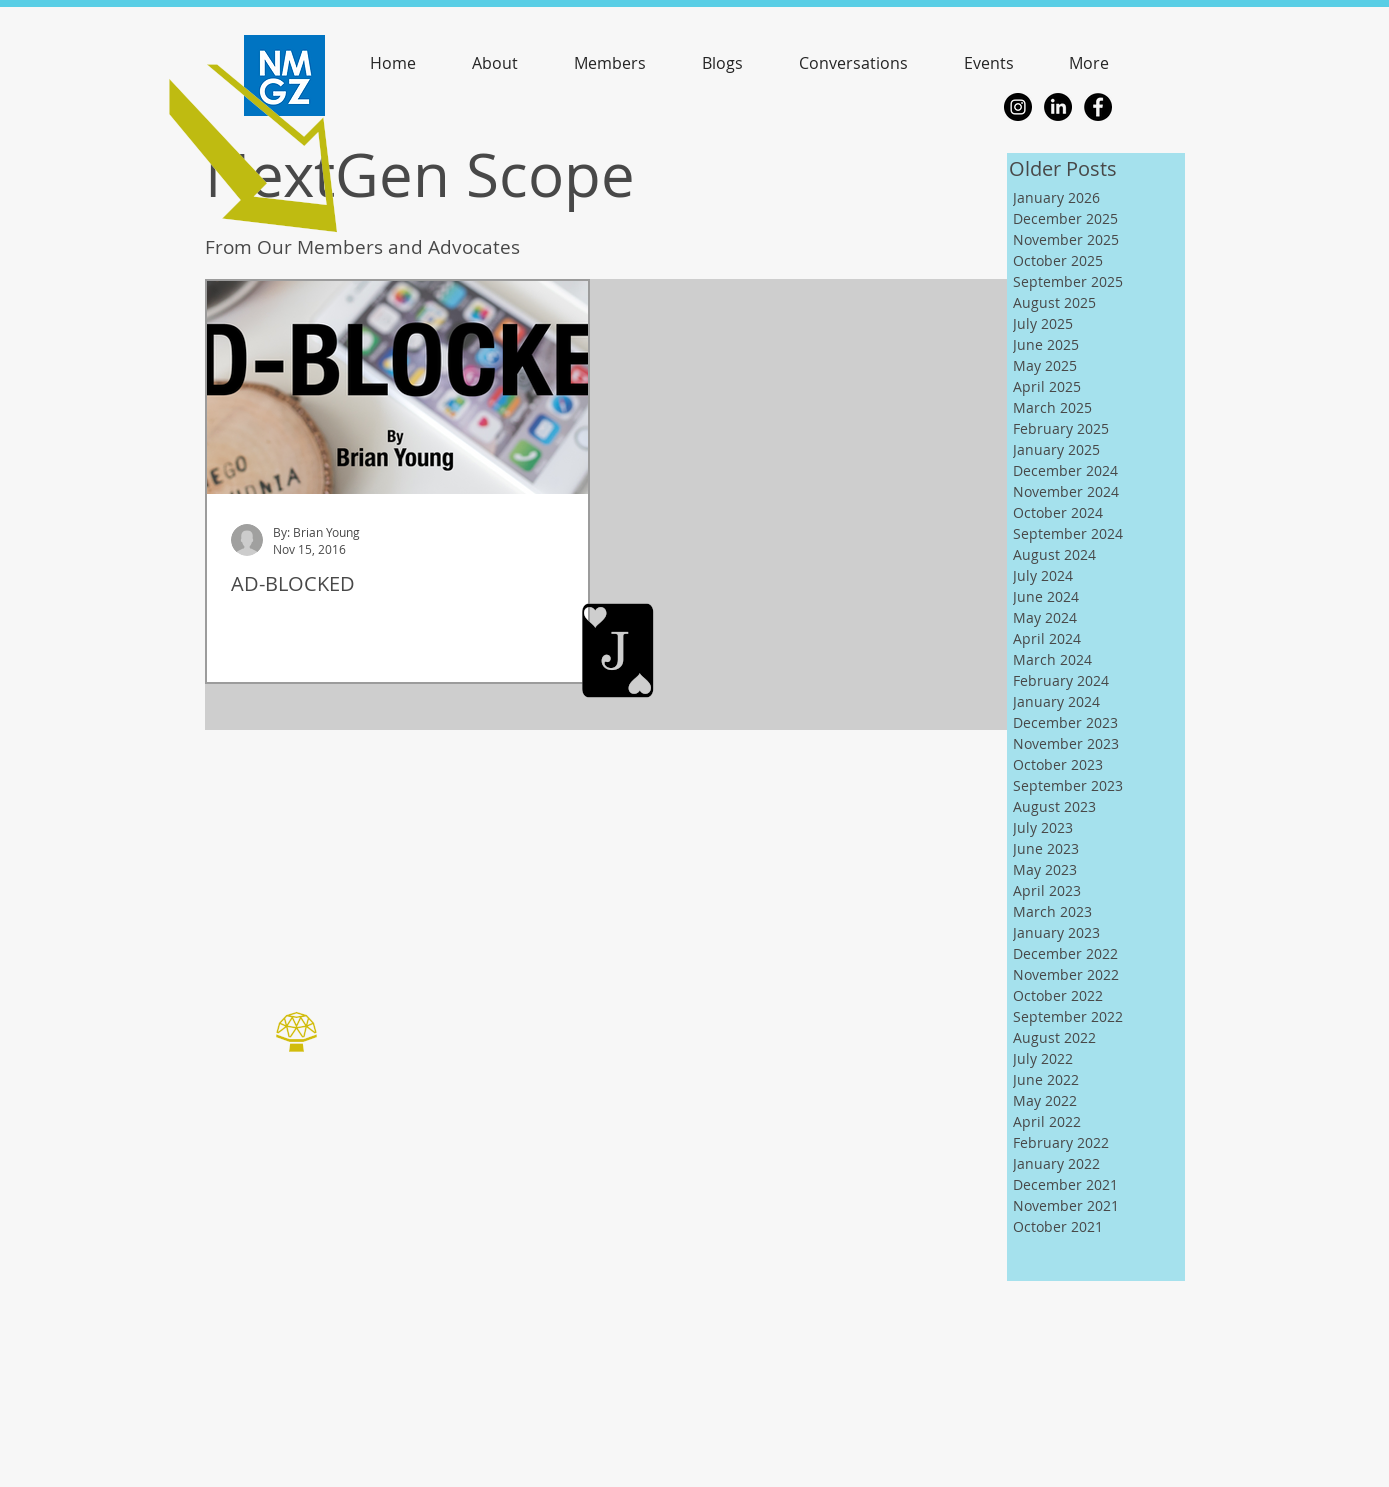 This screenshot has height=1487, width=1389. What do you see at coordinates (253, 149) in the screenshot?
I see `move object to bottom-right corner` at bounding box center [253, 149].